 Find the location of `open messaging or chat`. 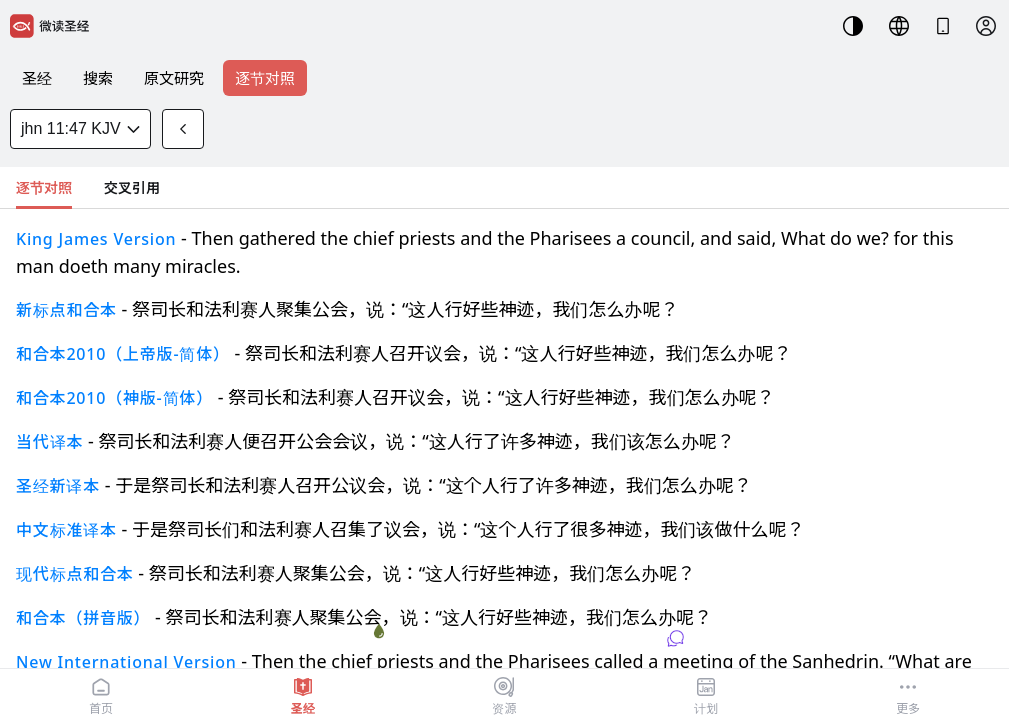

open messaging or chat is located at coordinates (675, 638).